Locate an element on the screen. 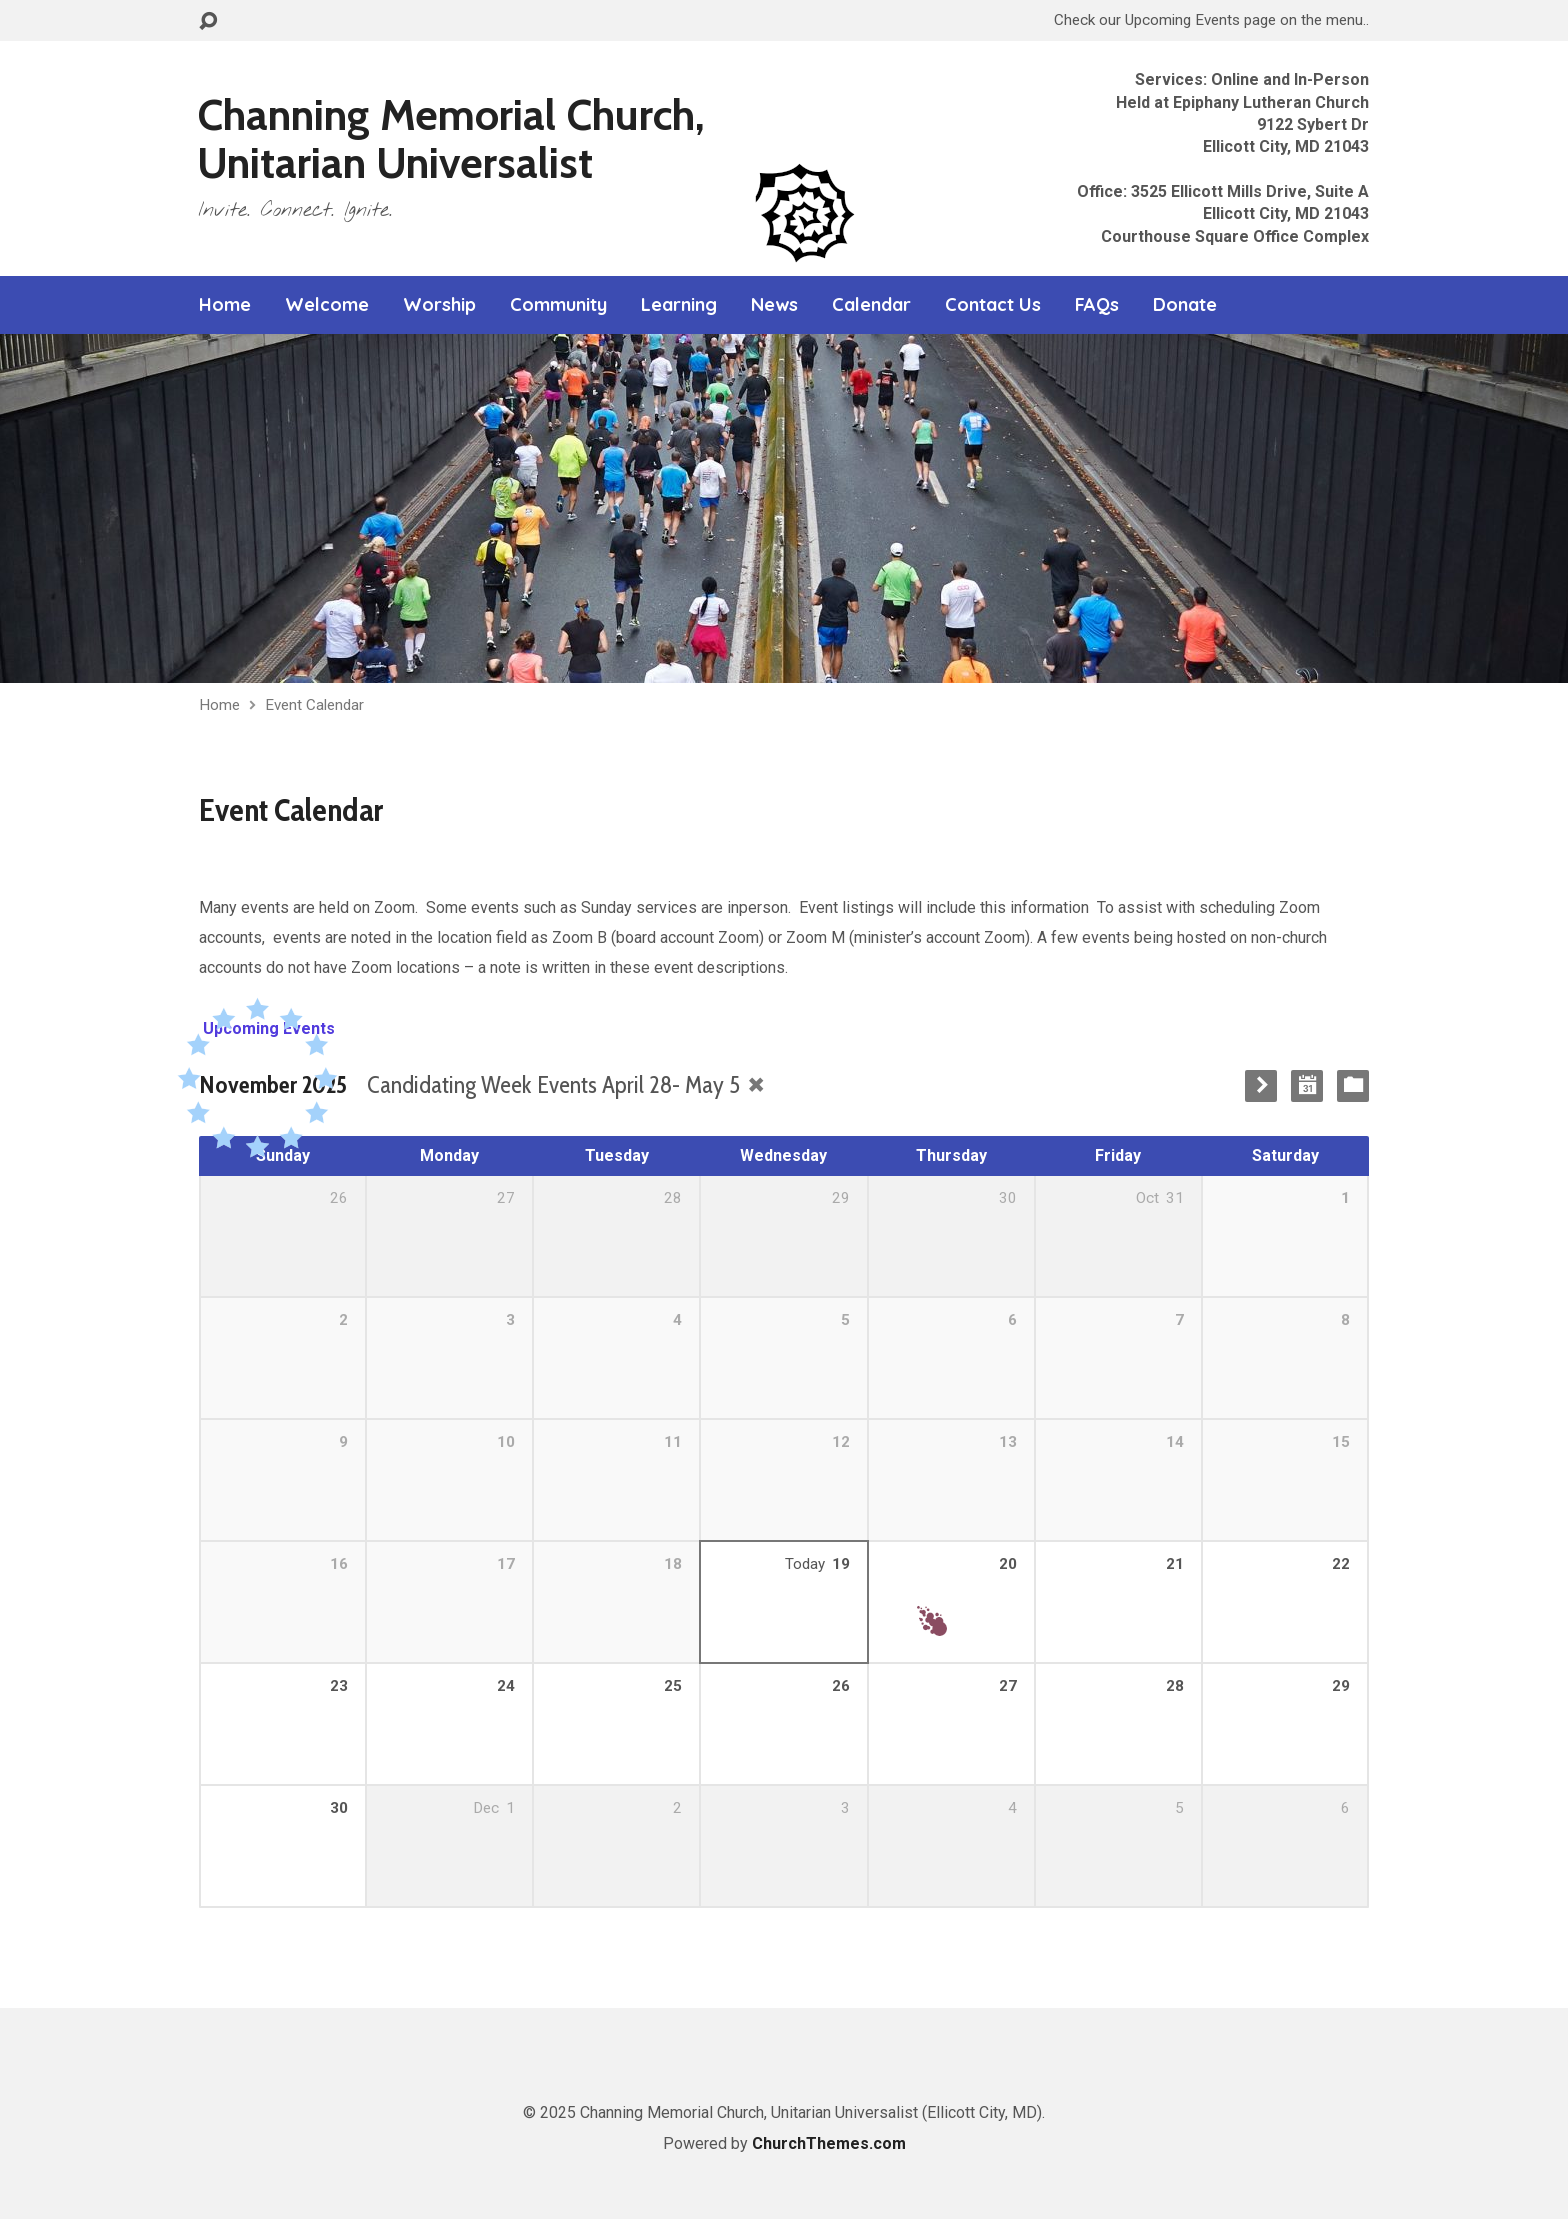  indicates a chemical reaction or potion effect is located at coordinates (932, 1621).